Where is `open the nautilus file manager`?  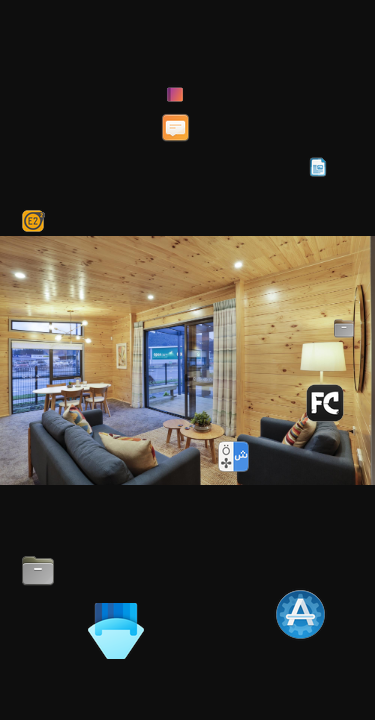
open the nautilus file manager is located at coordinates (38, 570).